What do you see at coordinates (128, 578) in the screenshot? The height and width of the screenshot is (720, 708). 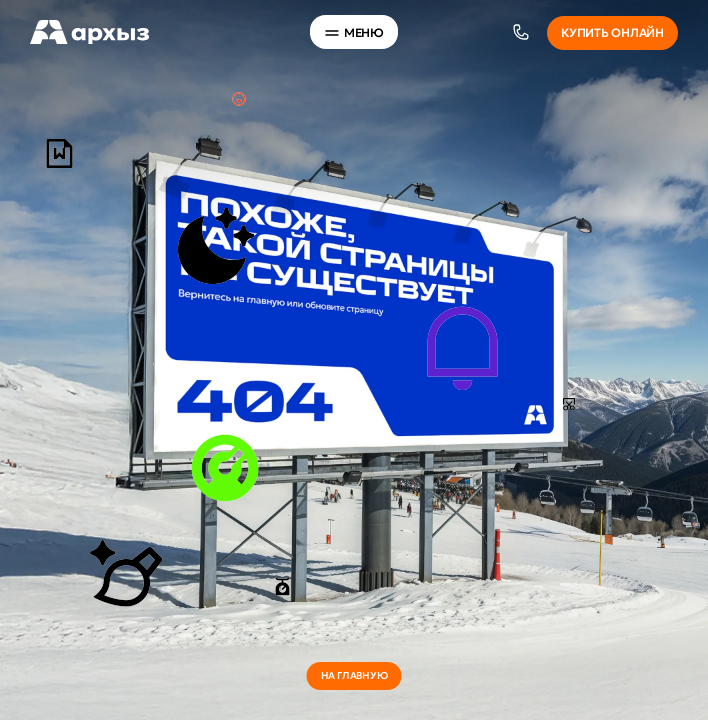 I see `access AI-powered brush or painting tools` at bounding box center [128, 578].